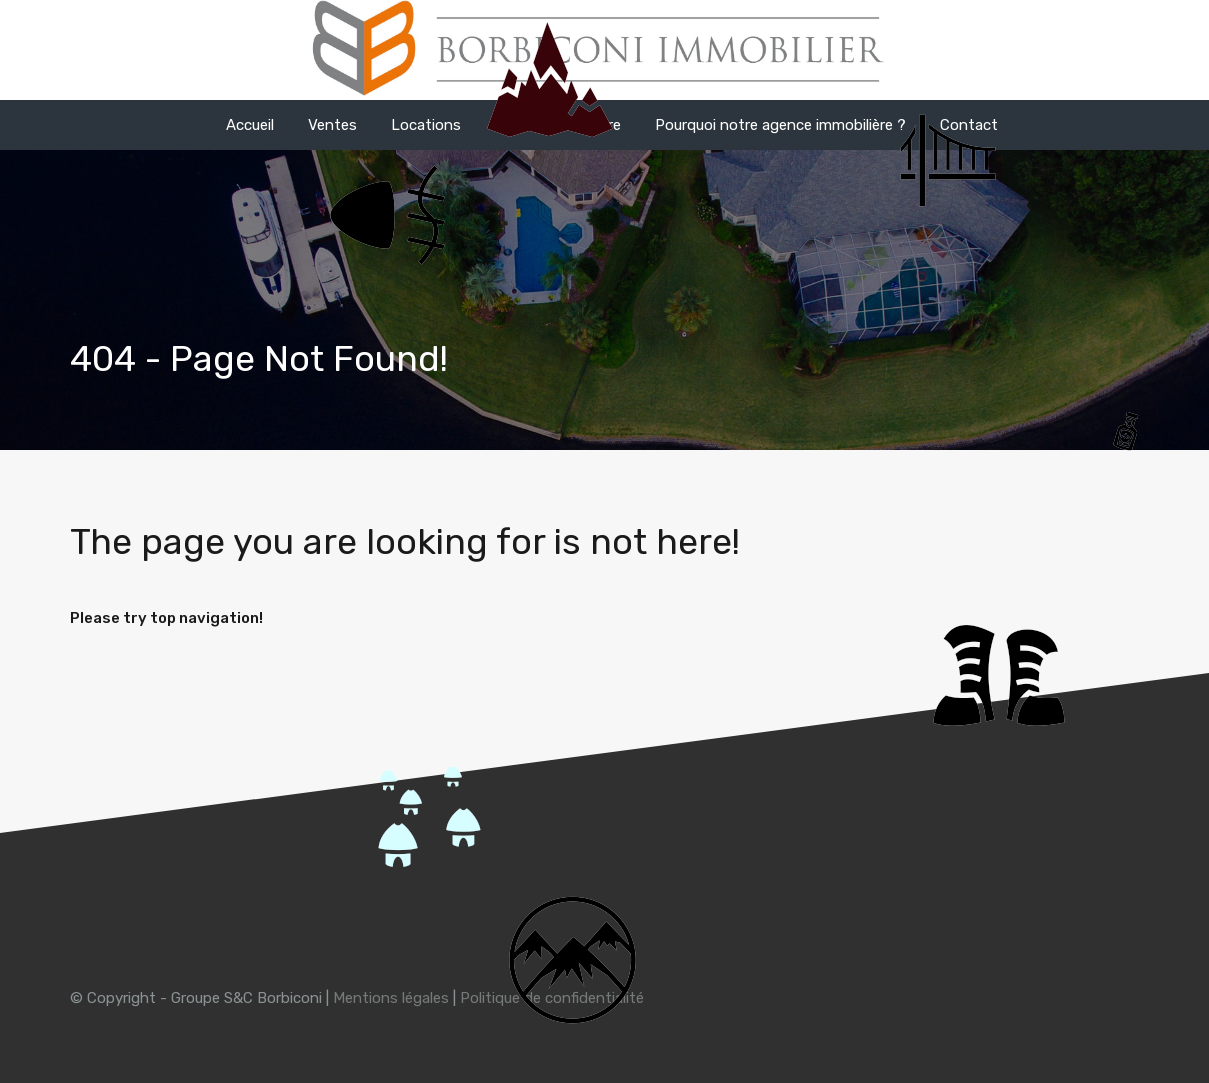 Image resolution: width=1209 pixels, height=1083 pixels. I want to click on view village or settlement on map, so click(429, 816).